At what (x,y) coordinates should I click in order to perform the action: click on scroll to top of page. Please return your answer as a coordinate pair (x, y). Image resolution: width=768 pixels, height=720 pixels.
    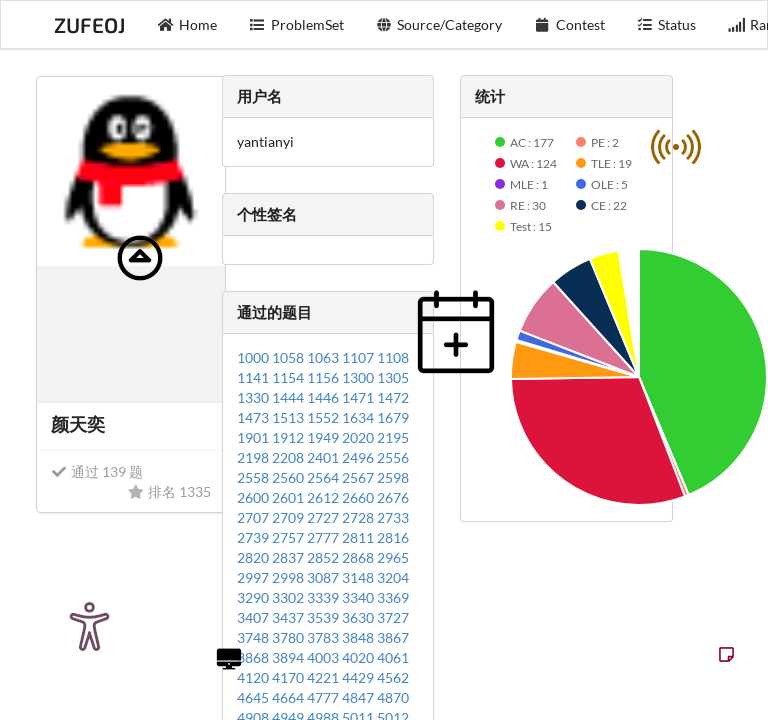
    Looking at the image, I should click on (140, 258).